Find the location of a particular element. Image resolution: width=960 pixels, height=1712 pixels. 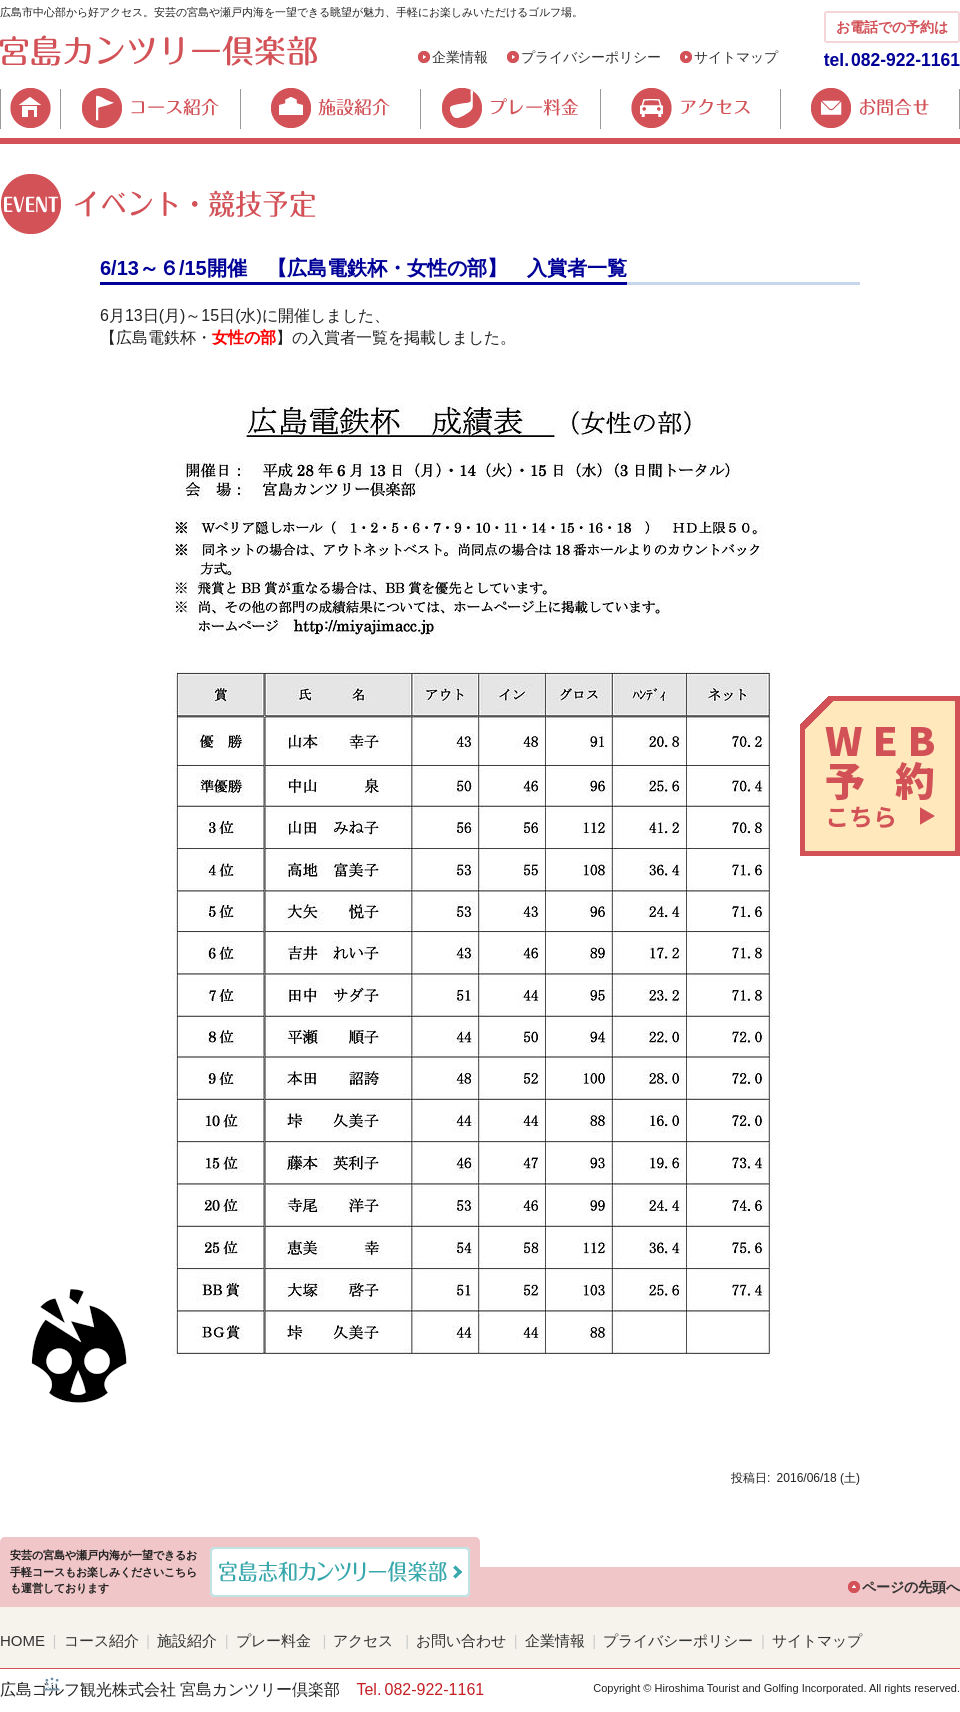

indicates player death or game over state is located at coordinates (78, 1348).